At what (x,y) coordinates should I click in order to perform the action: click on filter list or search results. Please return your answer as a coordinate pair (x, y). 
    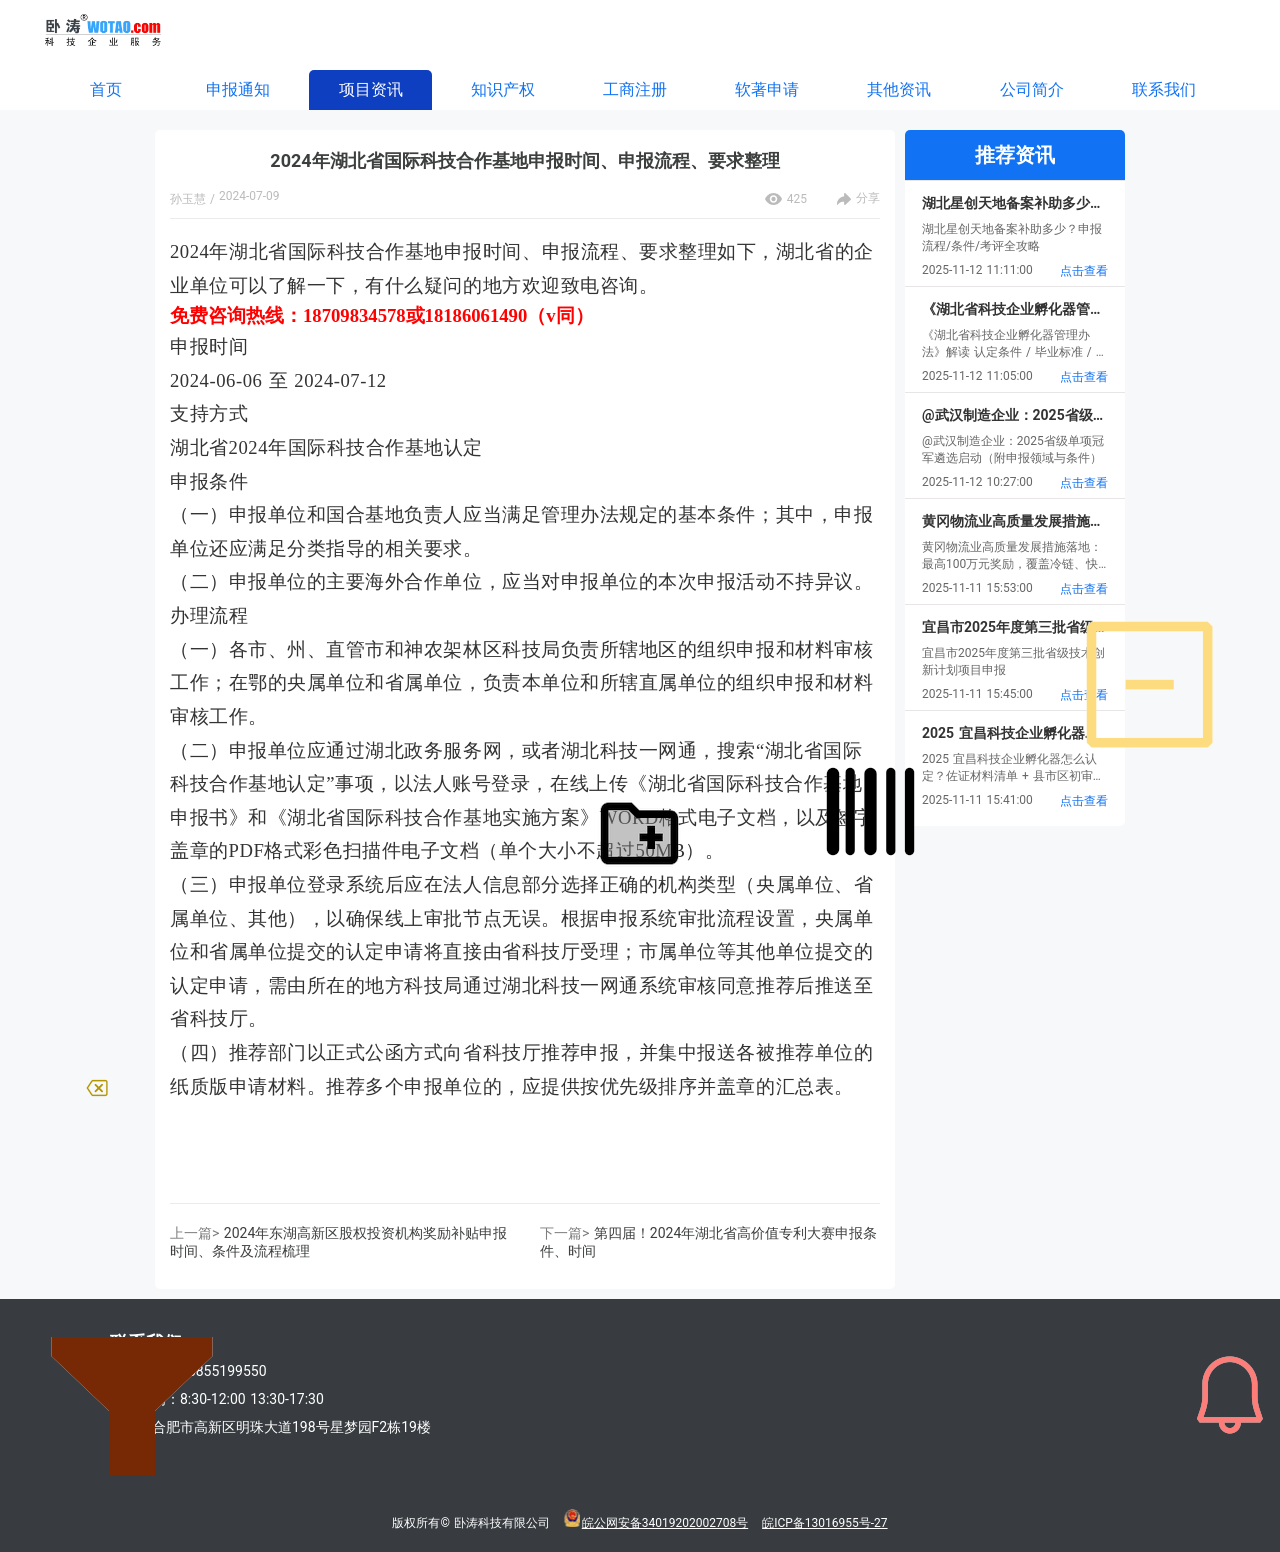
    Looking at the image, I should click on (132, 1406).